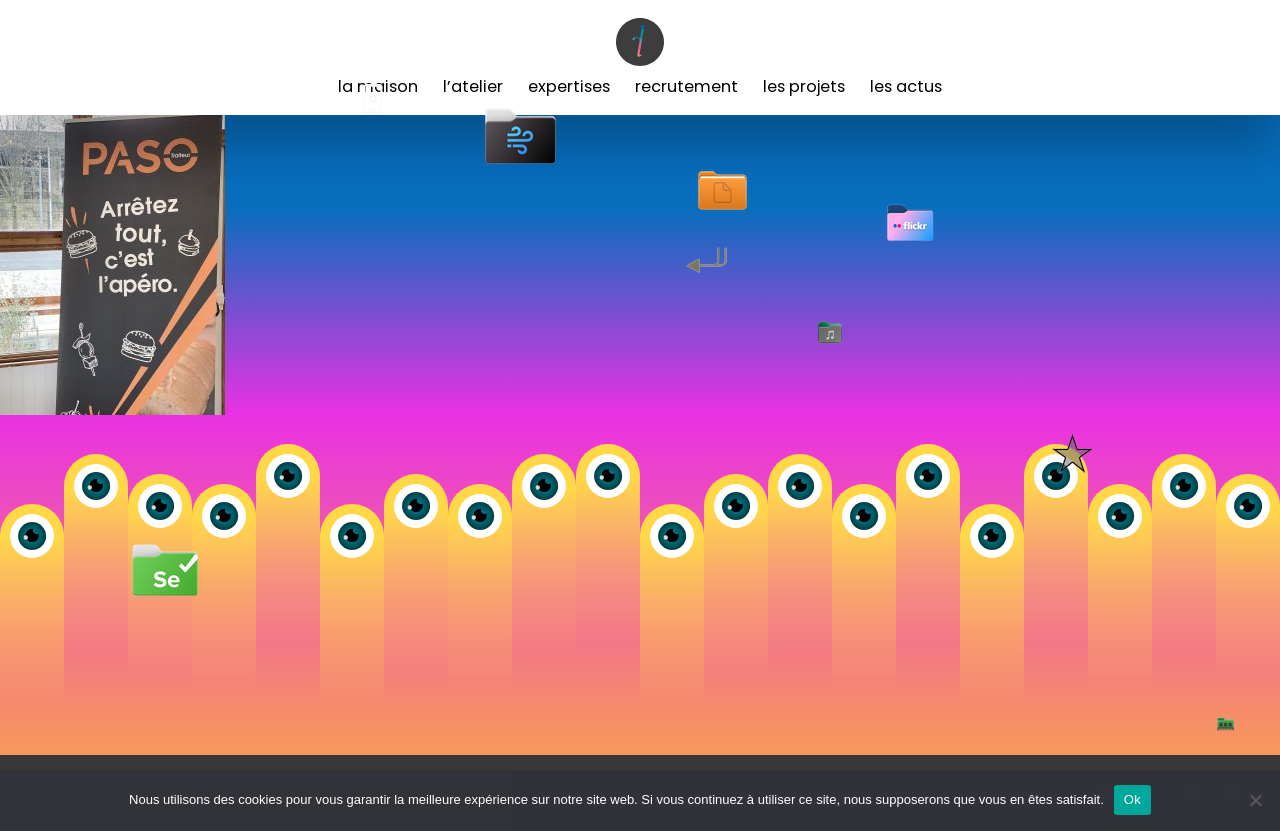  I want to click on reply to all recipients of an email, so click(706, 260).